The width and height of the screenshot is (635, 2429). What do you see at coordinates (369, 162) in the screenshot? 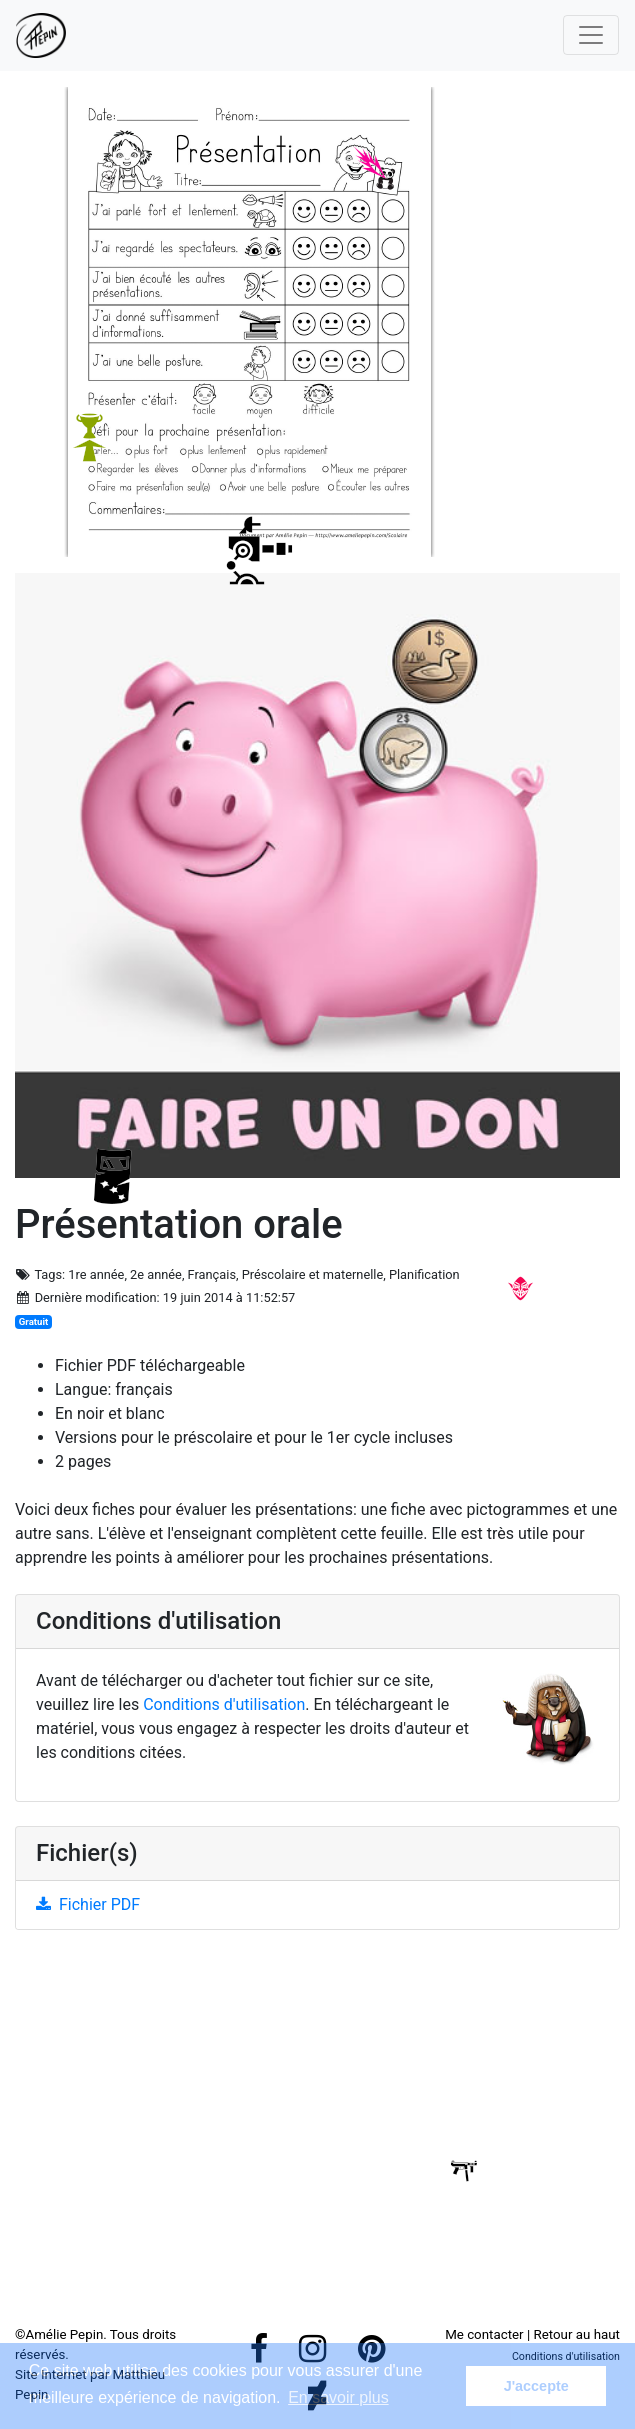
I see `indicates a critical hit or piercing attack` at bounding box center [369, 162].